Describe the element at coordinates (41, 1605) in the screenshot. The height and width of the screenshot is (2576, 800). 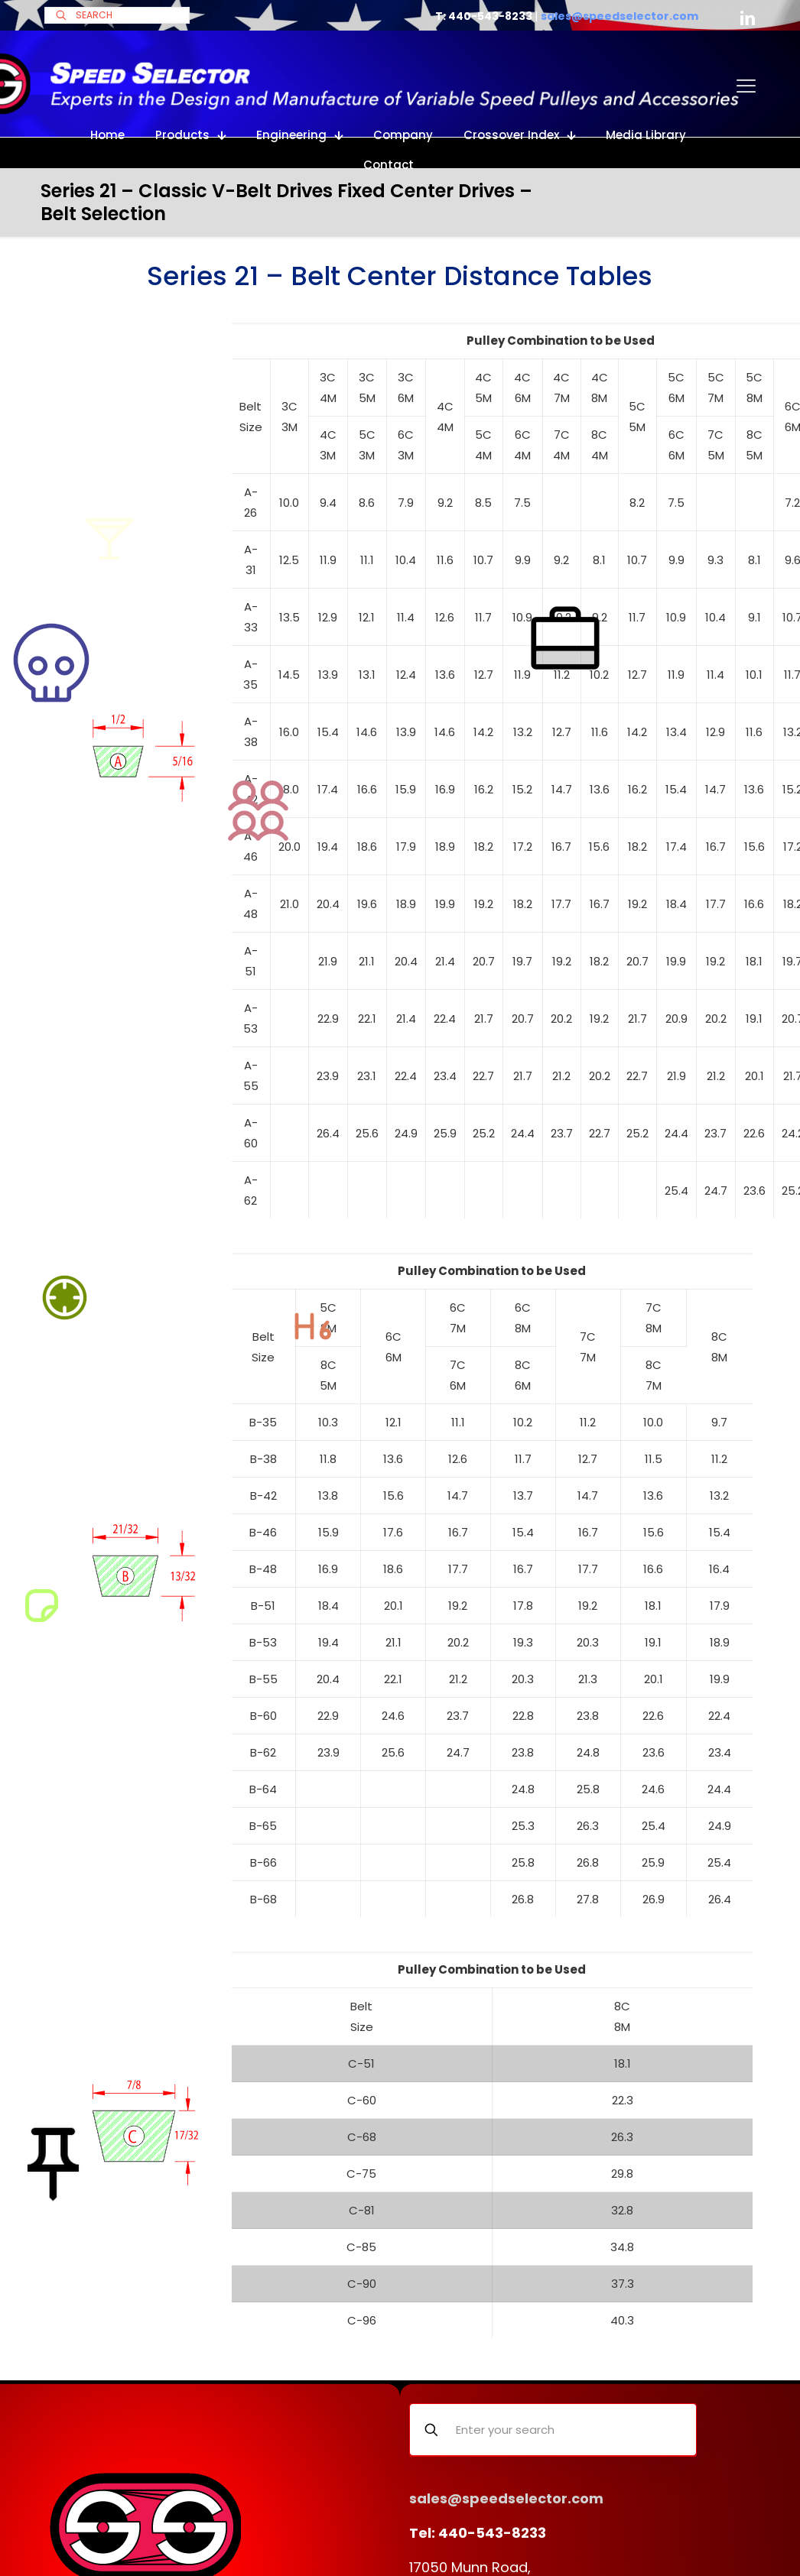
I see `add a sticker to your message` at that location.